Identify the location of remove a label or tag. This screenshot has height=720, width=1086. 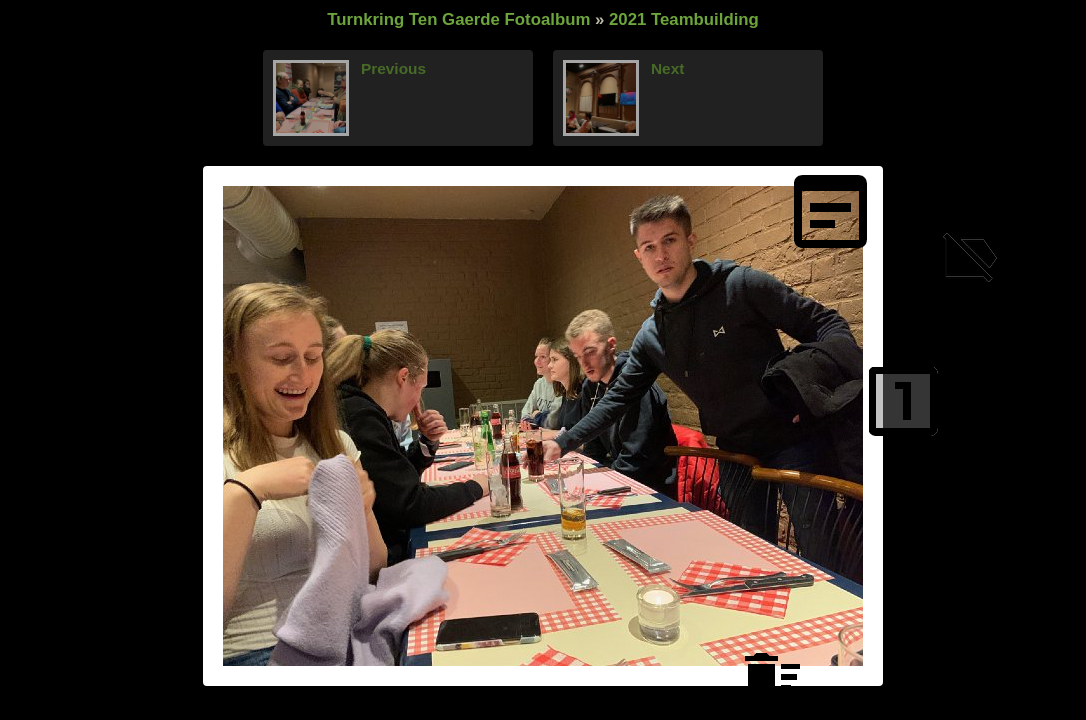
(970, 258).